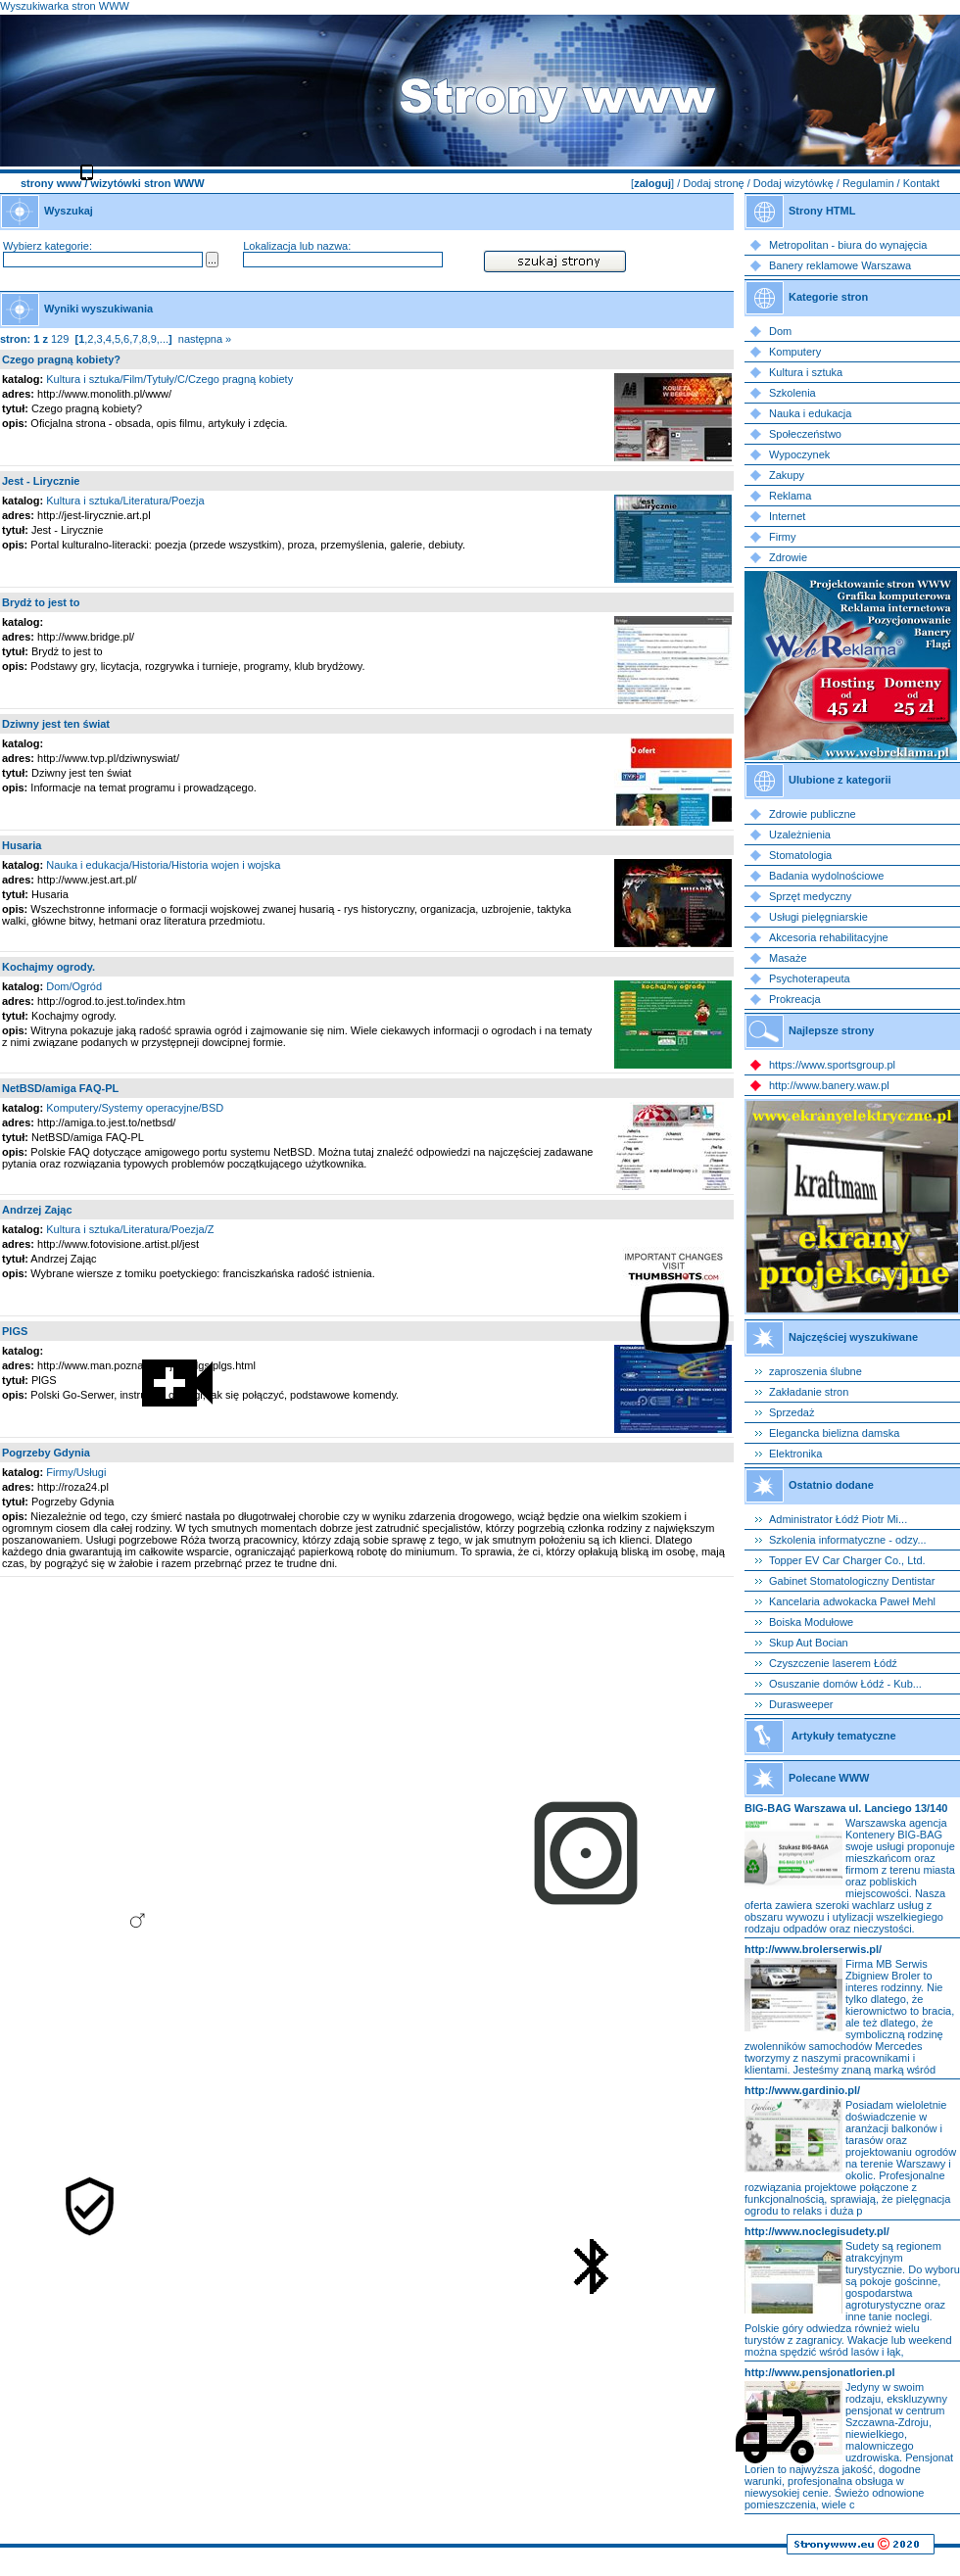  I want to click on toggle bluetooth connectivity, so click(593, 2266).